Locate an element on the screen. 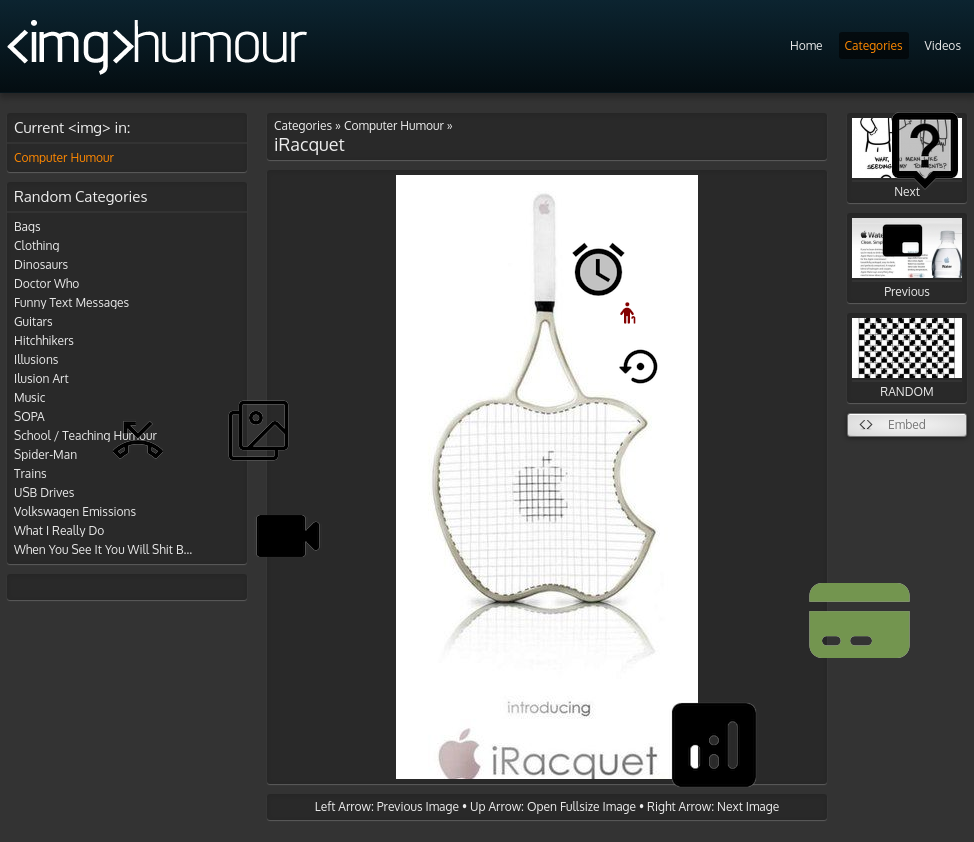 Image resolution: width=974 pixels, height=842 pixels. indicates a missed phone call is located at coordinates (138, 440).